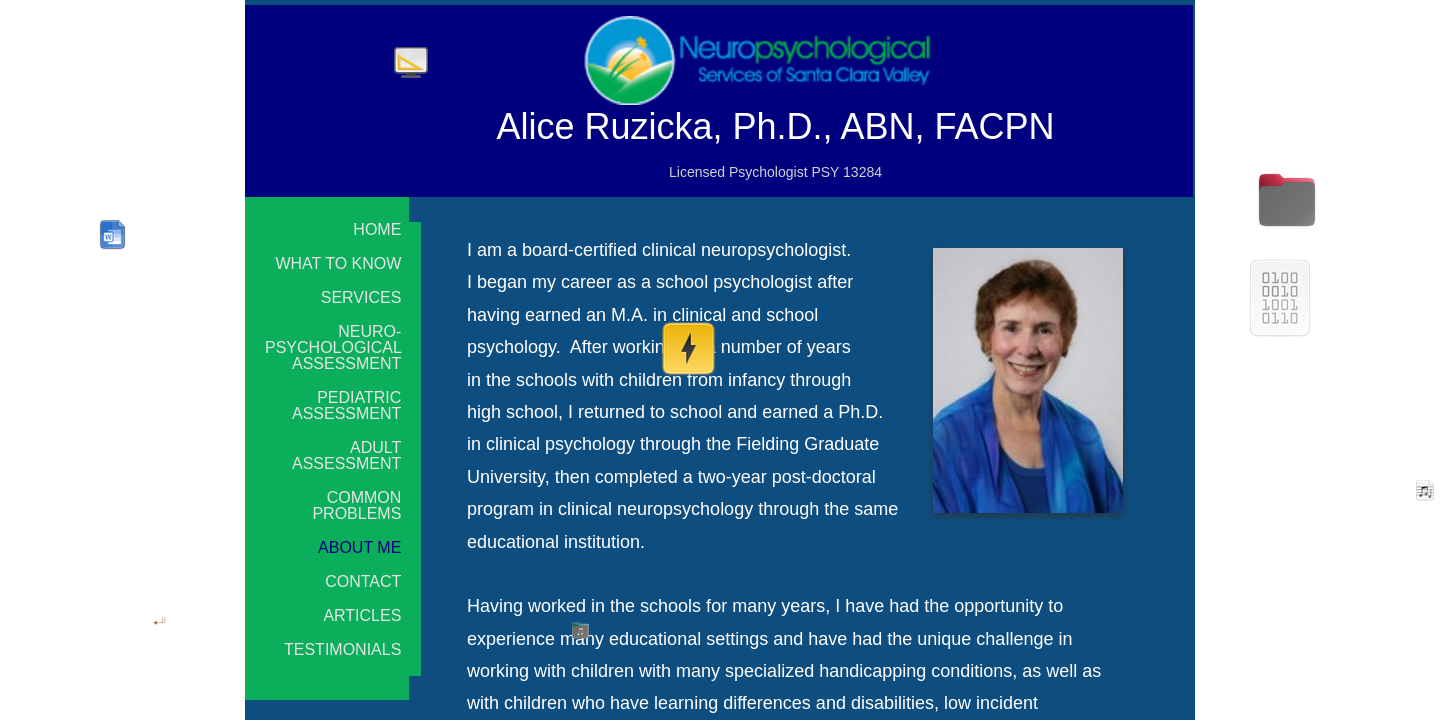 This screenshot has height=720, width=1440. Describe the element at coordinates (1425, 490) in the screenshot. I see `an audio melody file type` at that location.